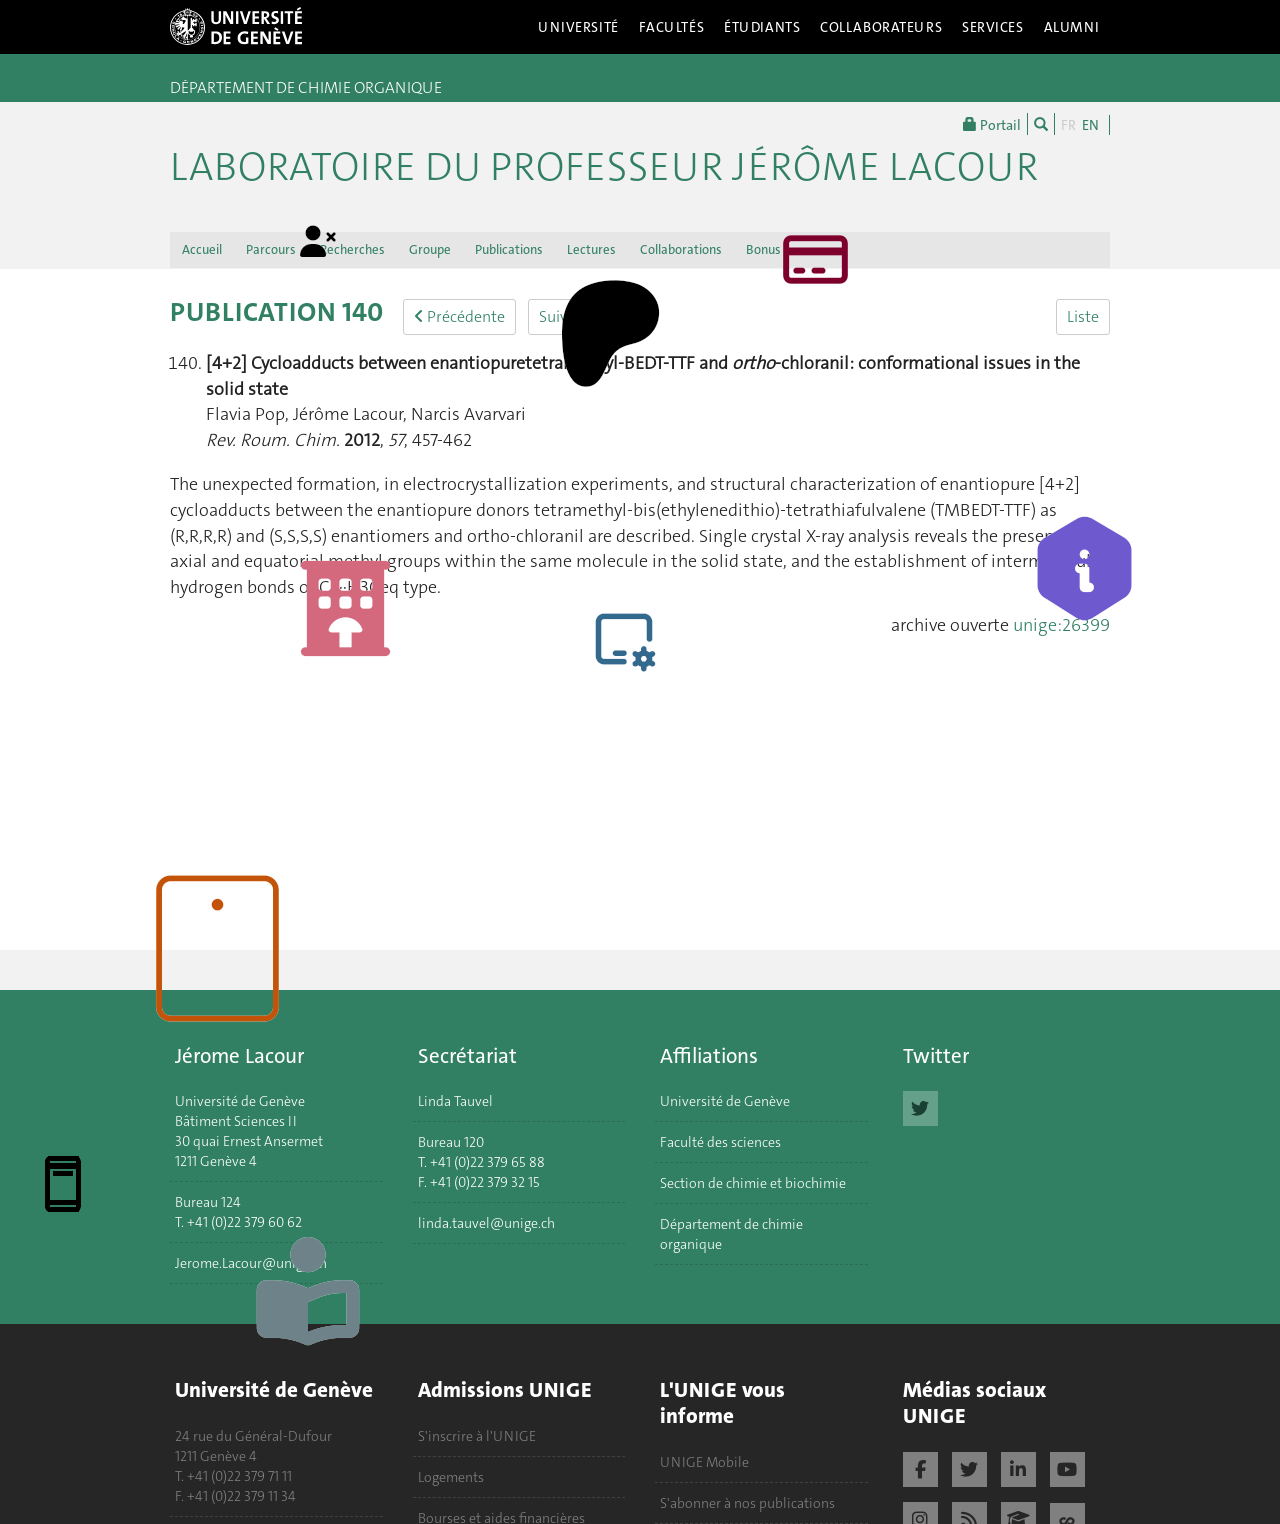 This screenshot has width=1280, height=1524. I want to click on remove a user from the list, so click(317, 241).